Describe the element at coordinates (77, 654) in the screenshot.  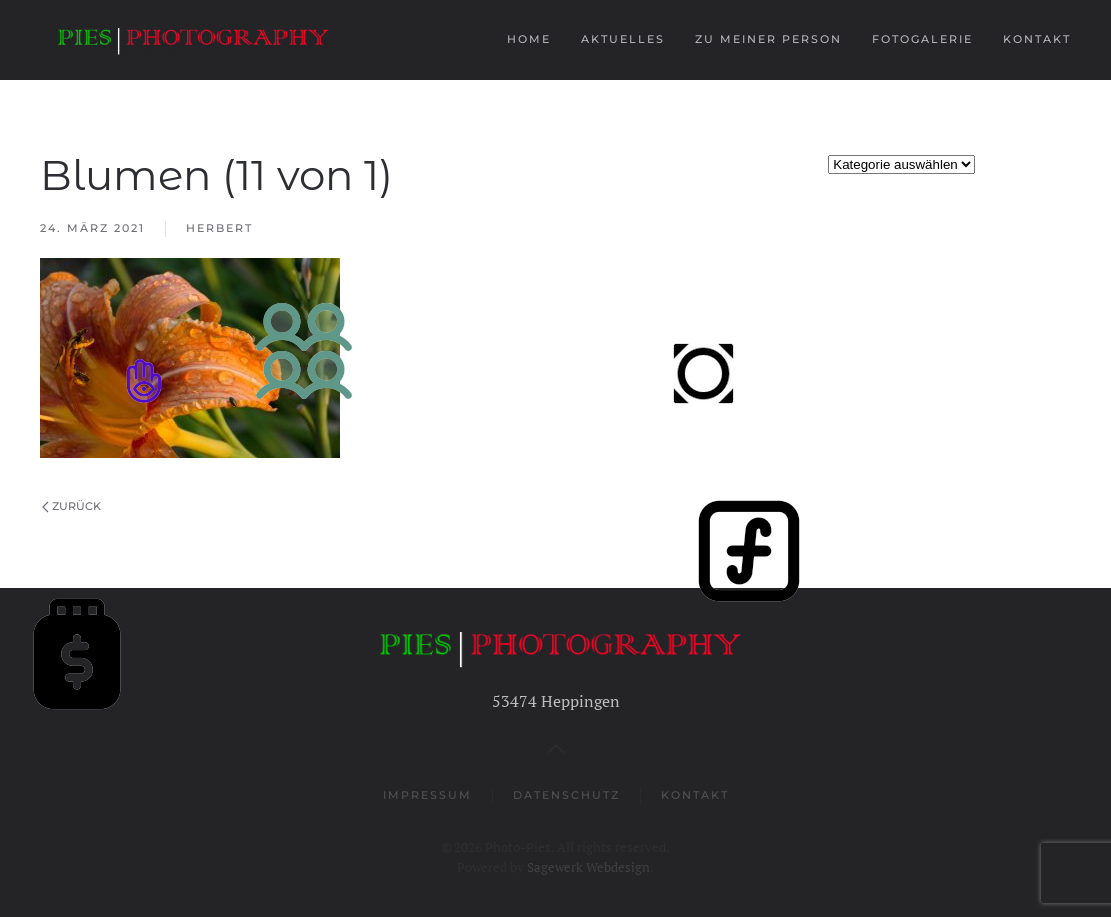
I see `leave a tip or donation` at that location.